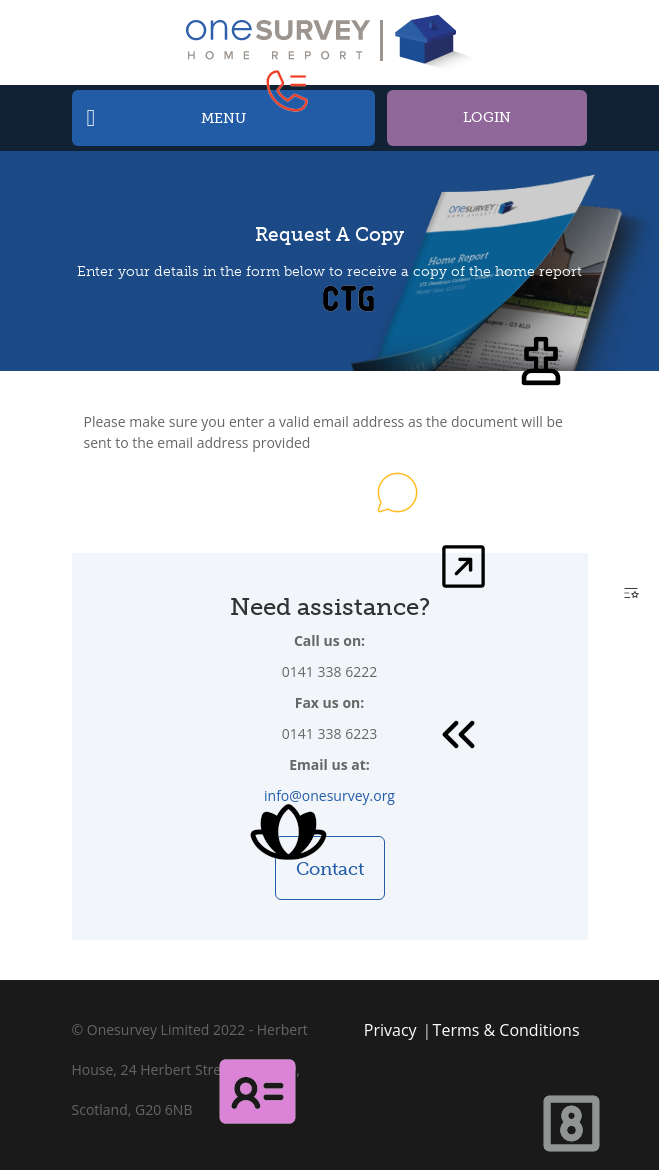  What do you see at coordinates (571, 1123) in the screenshot?
I see `select or input the number eight` at bounding box center [571, 1123].